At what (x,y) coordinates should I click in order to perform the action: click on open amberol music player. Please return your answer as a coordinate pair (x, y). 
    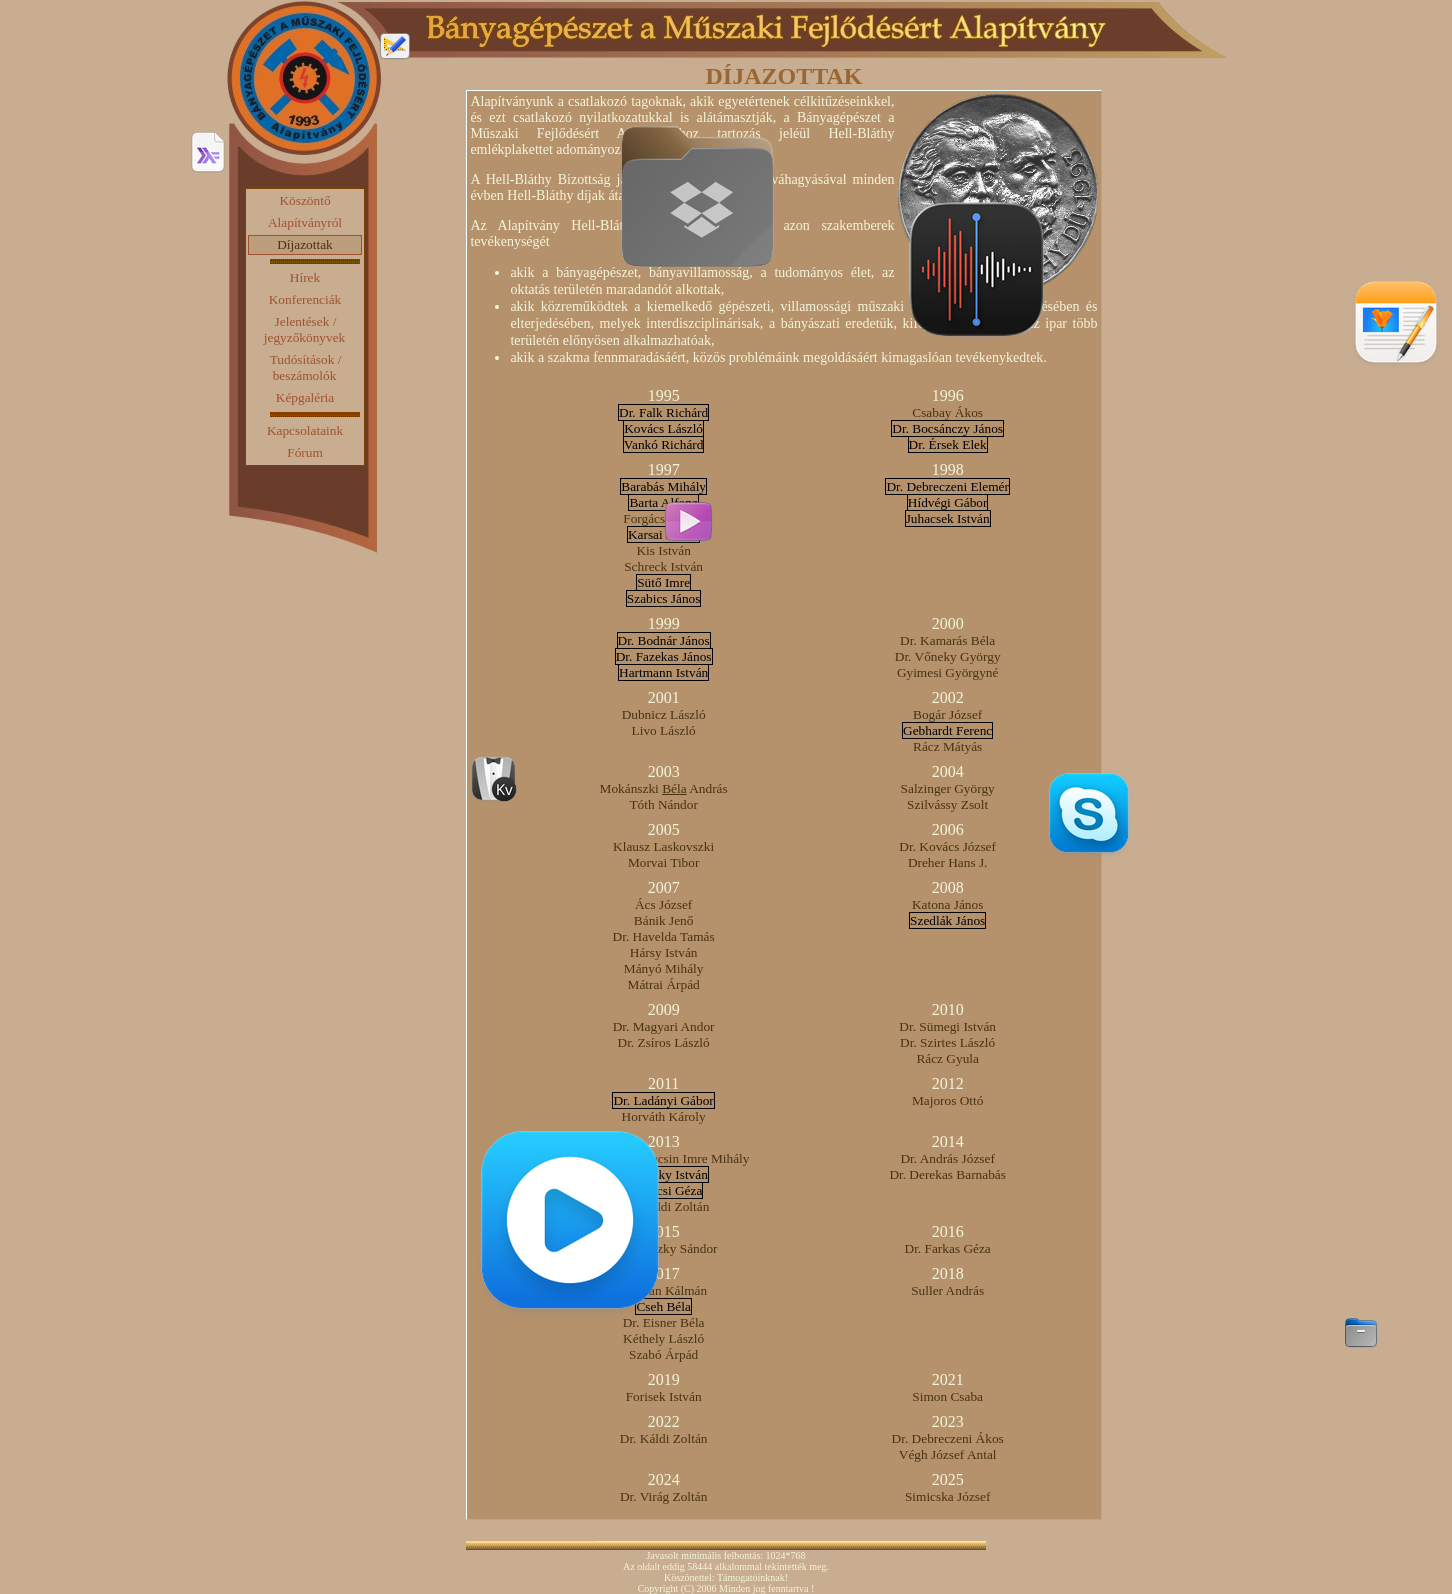
    Looking at the image, I should click on (570, 1220).